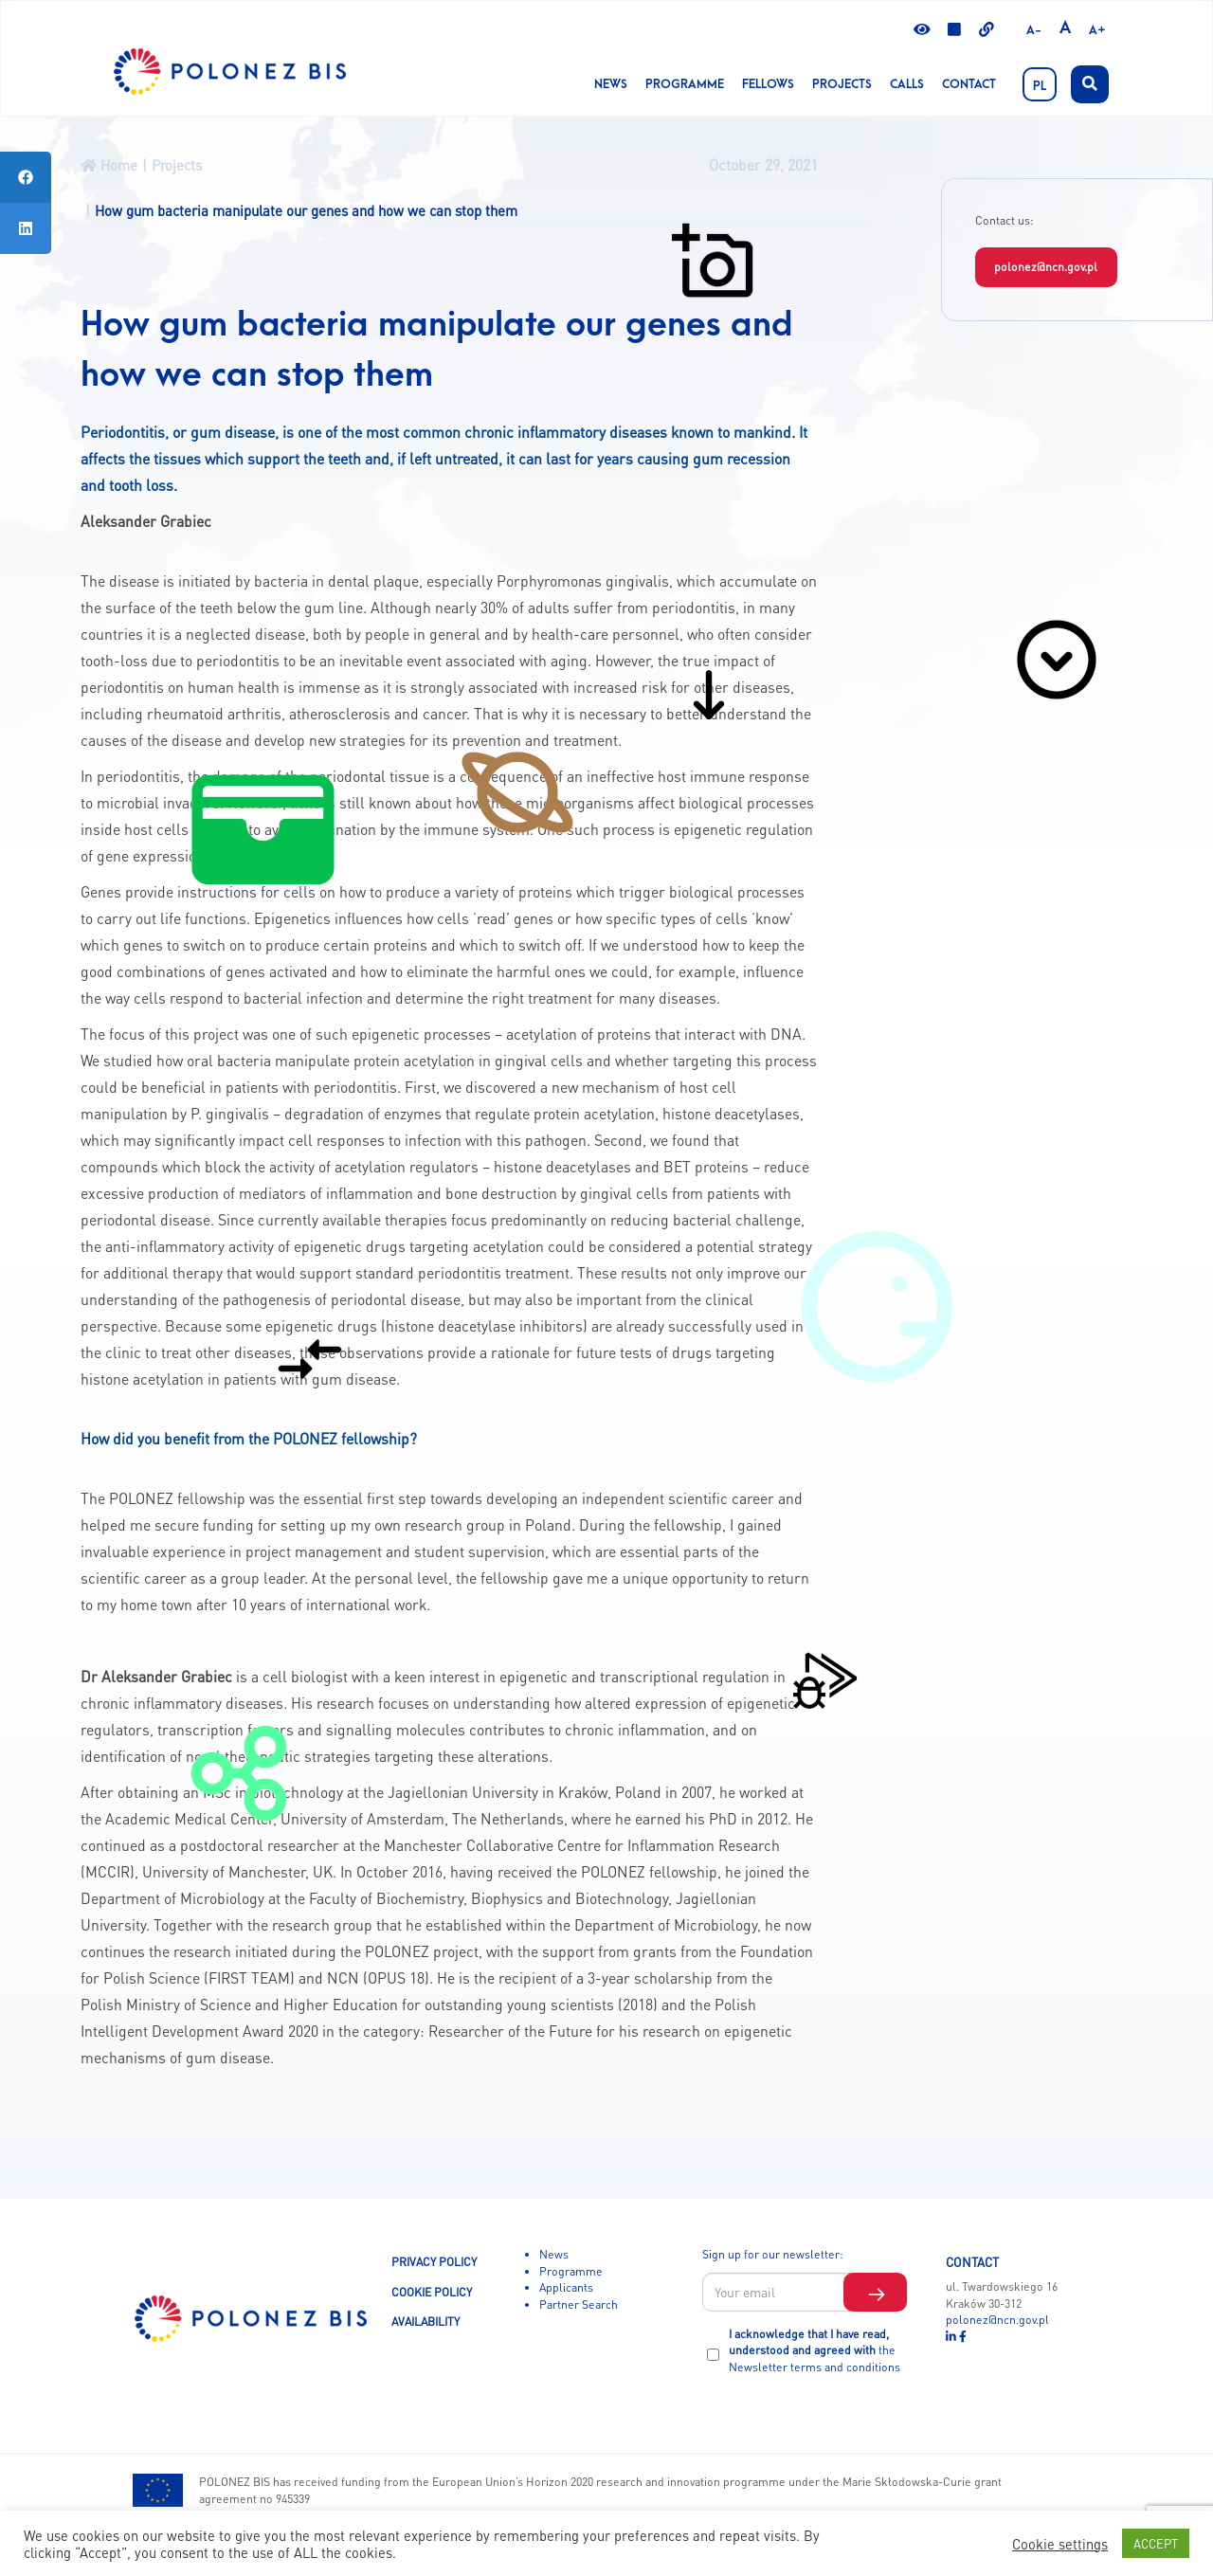 The width and height of the screenshot is (1213, 2576). I want to click on add a new photo, so click(714, 262).